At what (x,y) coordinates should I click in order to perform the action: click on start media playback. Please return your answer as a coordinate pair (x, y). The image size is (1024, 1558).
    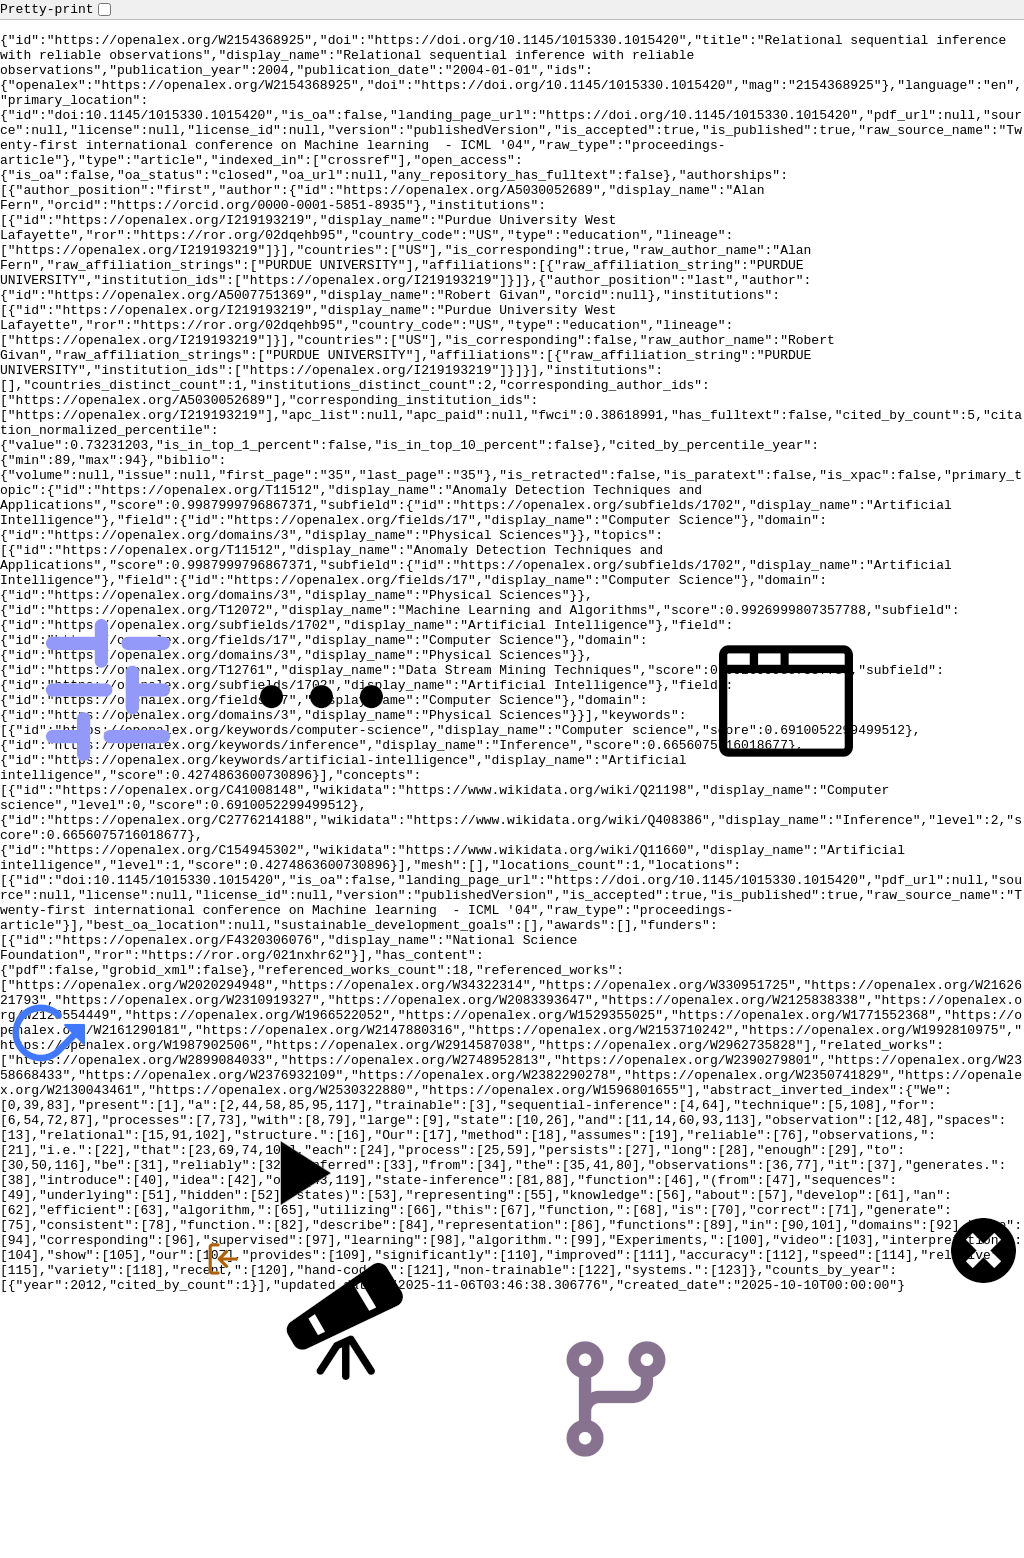
    Looking at the image, I should click on (299, 1173).